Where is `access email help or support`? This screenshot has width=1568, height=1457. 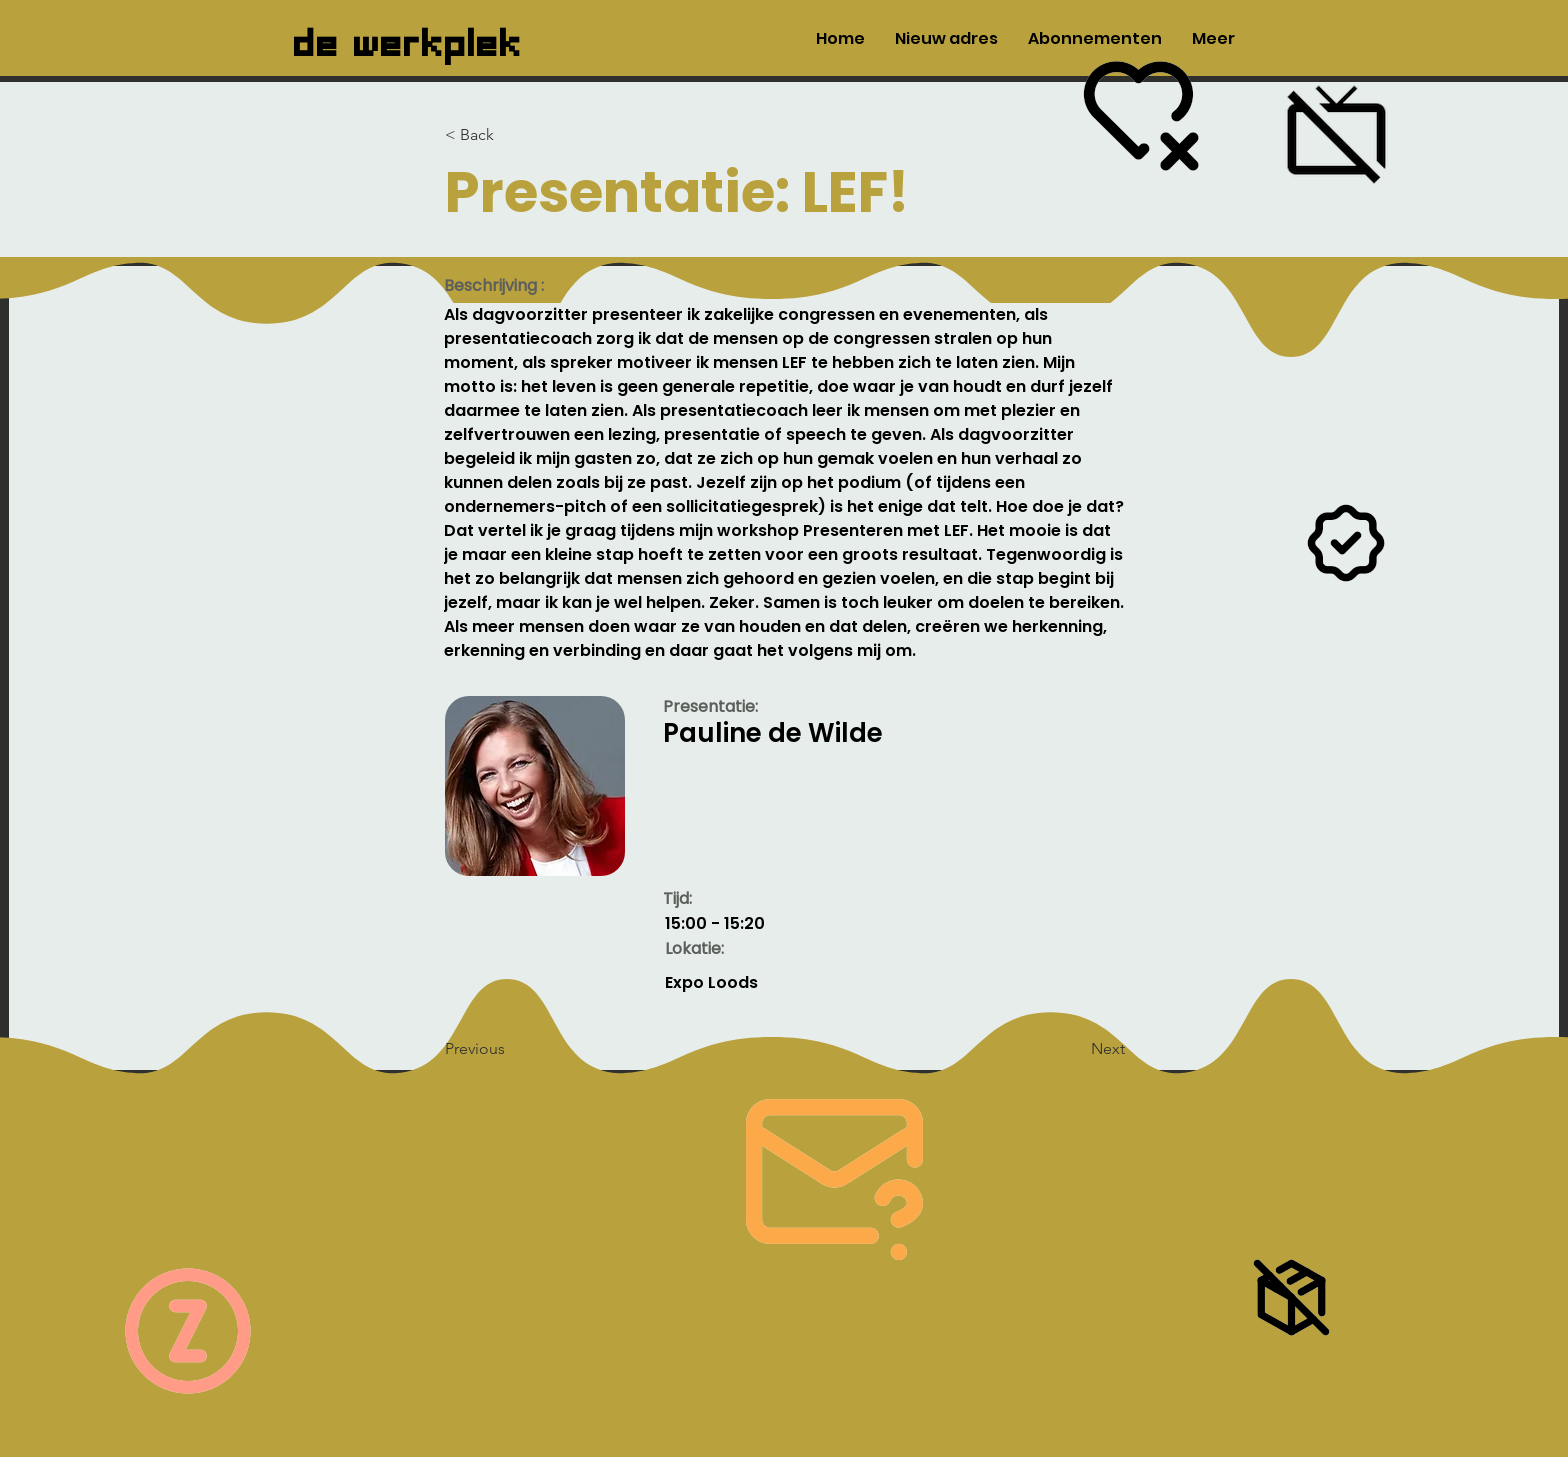 access email help or support is located at coordinates (834, 1171).